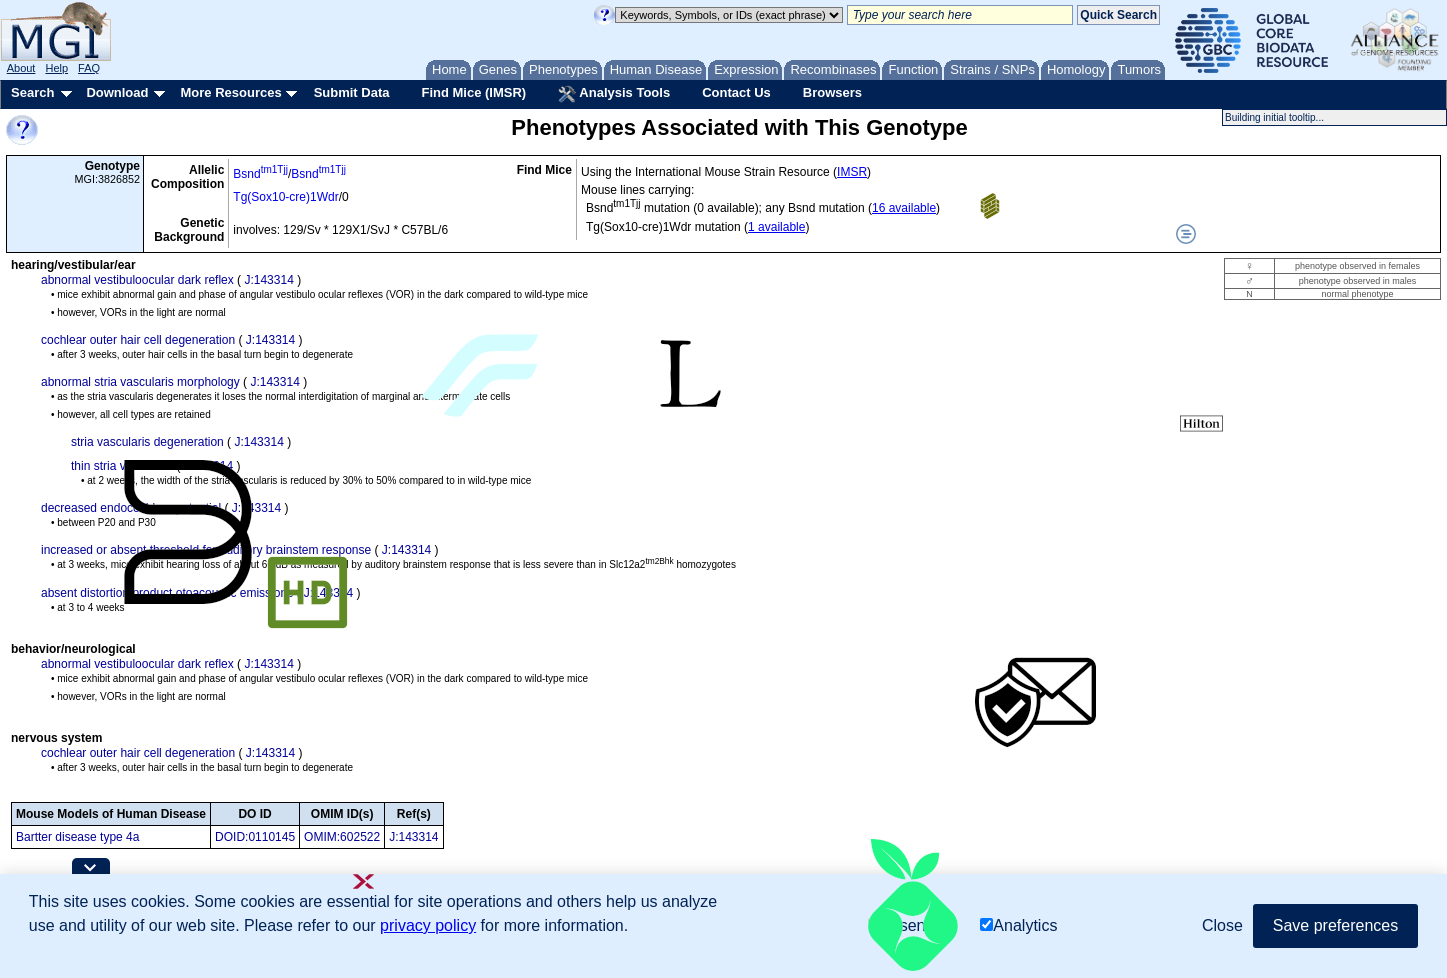 This screenshot has height=978, width=1447. I want to click on Resurrection Remix OS logo, so click(479, 375).